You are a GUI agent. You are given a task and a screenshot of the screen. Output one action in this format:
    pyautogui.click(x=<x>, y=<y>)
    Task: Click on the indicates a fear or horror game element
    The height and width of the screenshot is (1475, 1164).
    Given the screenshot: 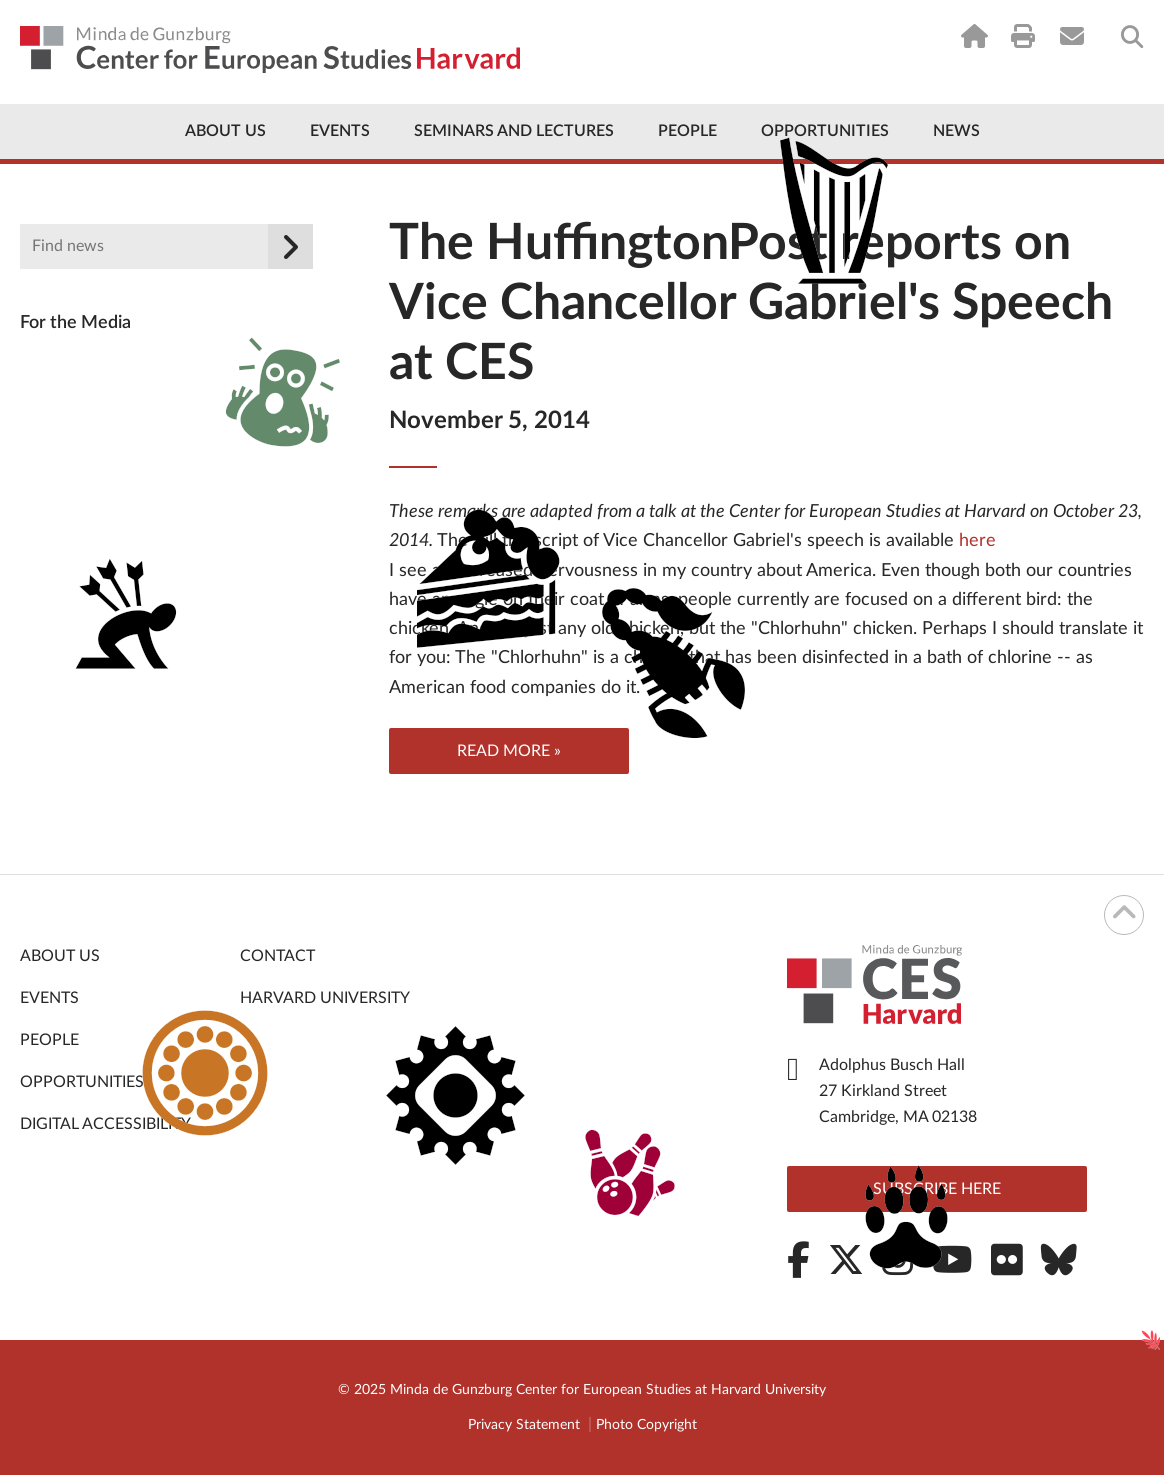 What is the action you would take?
    pyautogui.click(x=281, y=394)
    